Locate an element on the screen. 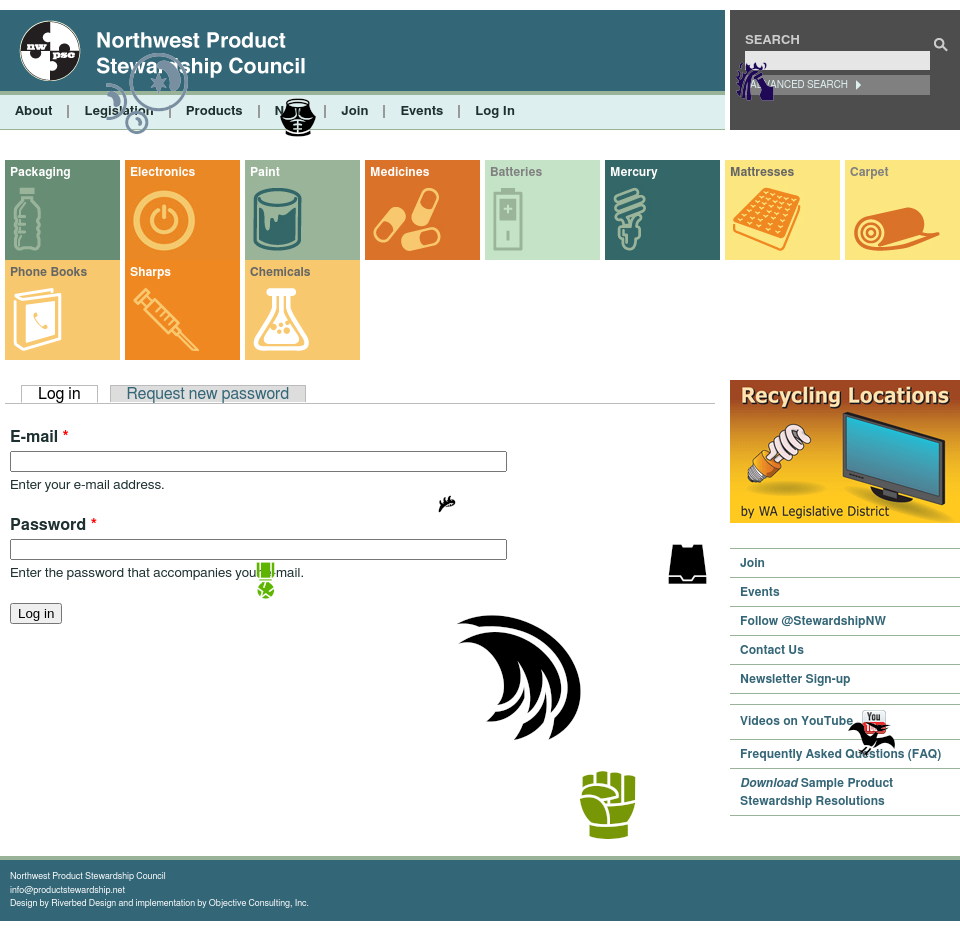  equip leather armor to your character is located at coordinates (297, 117).